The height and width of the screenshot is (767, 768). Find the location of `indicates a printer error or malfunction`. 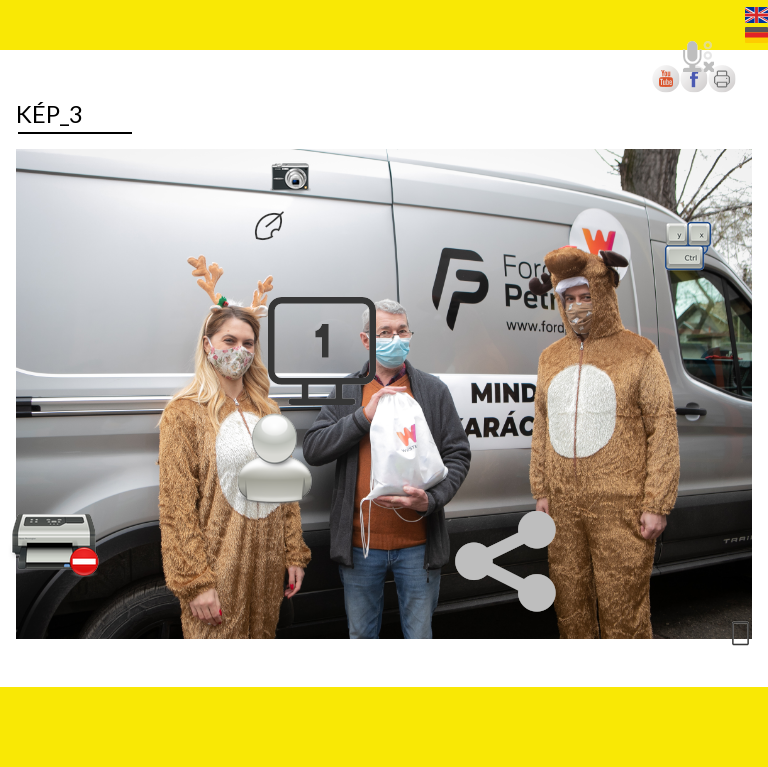

indicates a printer error or malfunction is located at coordinates (54, 540).